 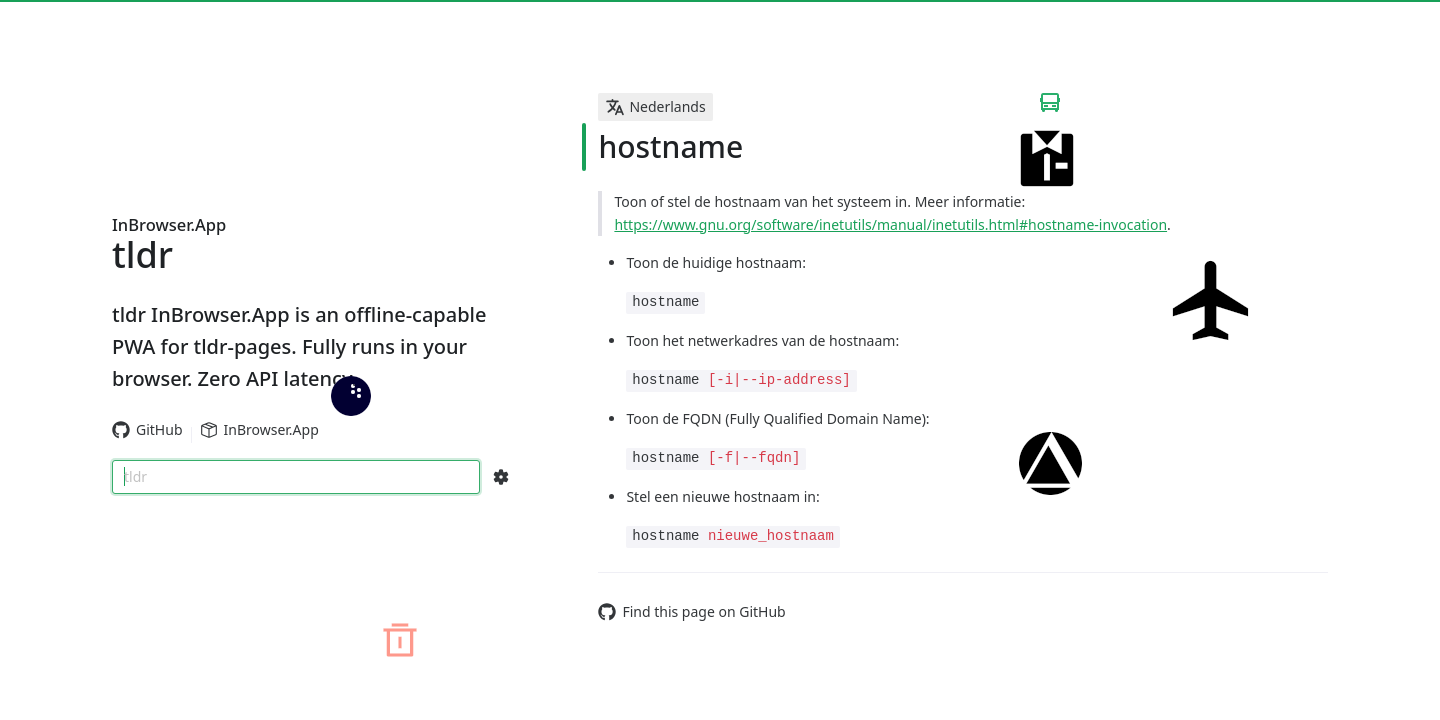 I want to click on access bowling game or sports app, so click(x=351, y=396).